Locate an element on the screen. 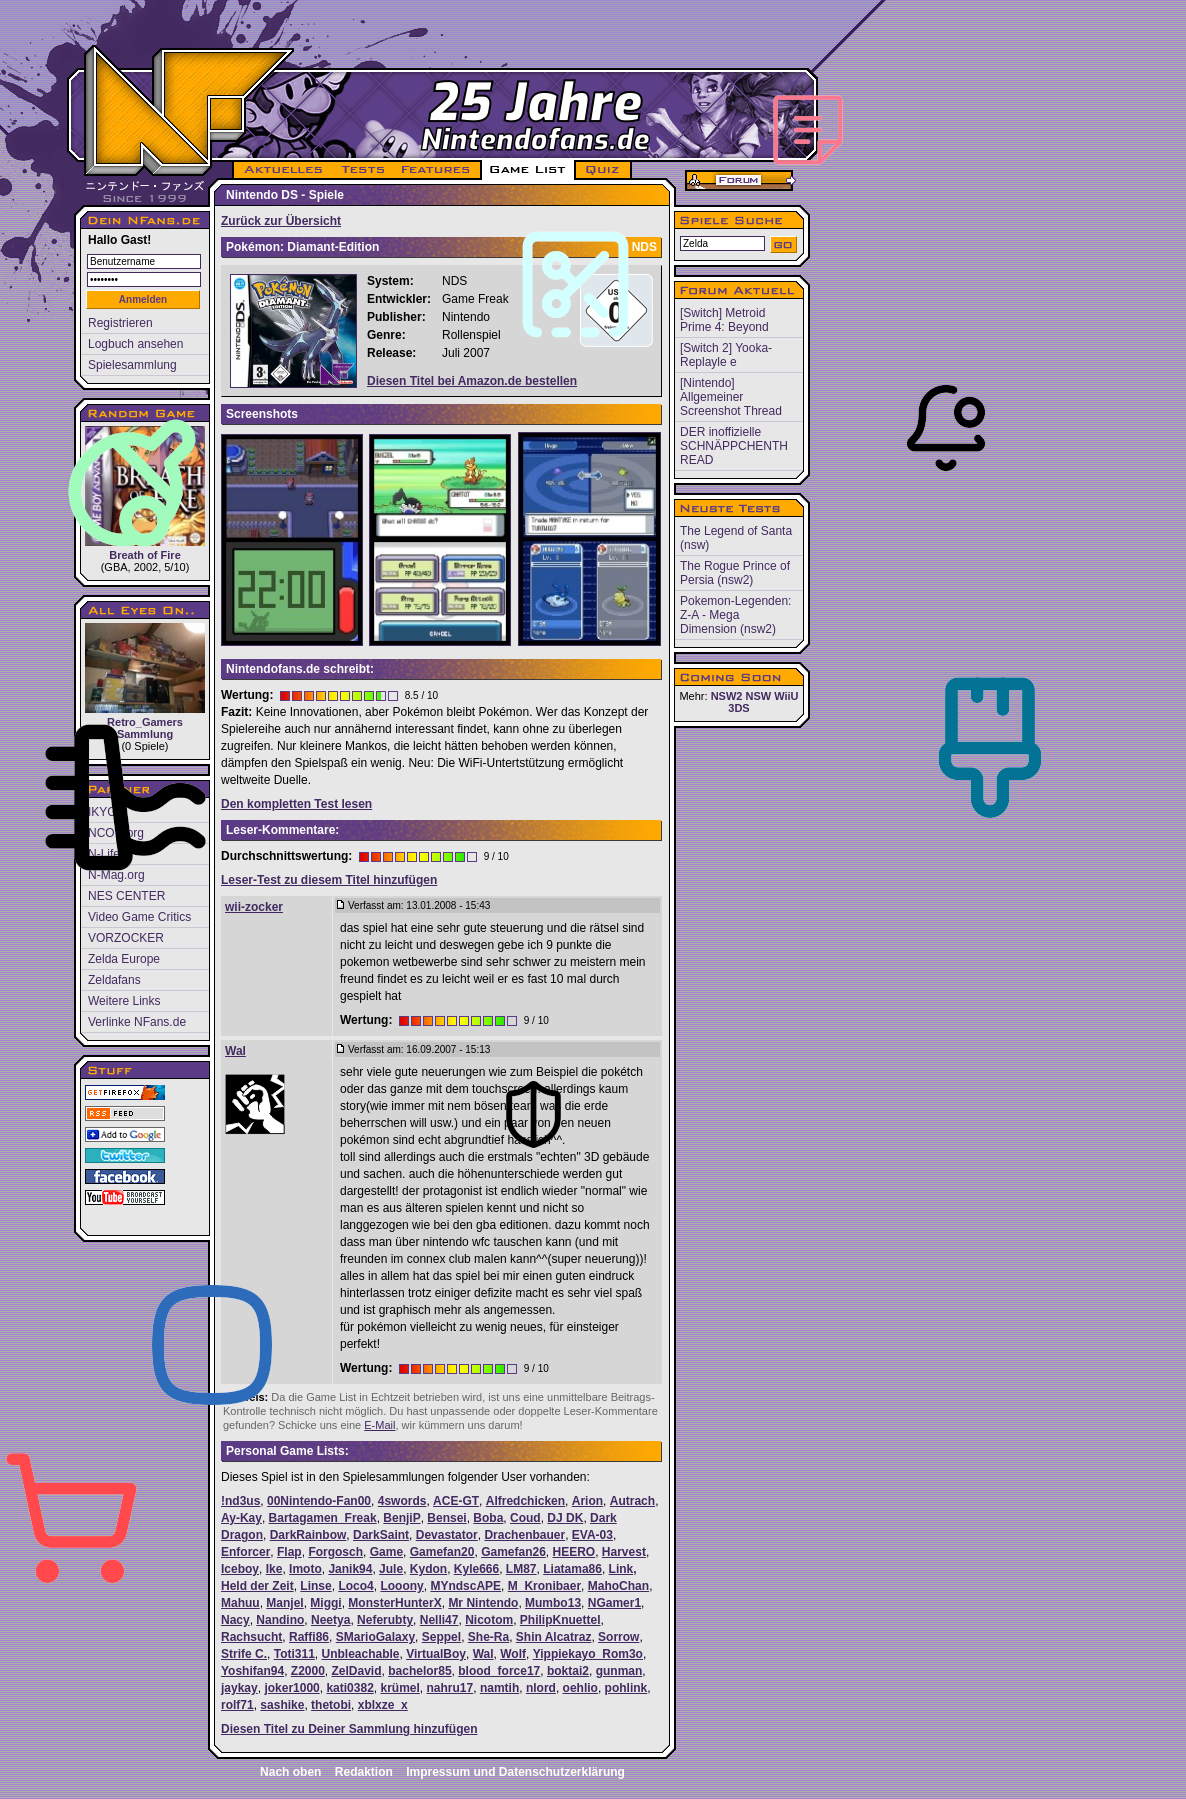  partial security or protection enabled is located at coordinates (533, 1114).